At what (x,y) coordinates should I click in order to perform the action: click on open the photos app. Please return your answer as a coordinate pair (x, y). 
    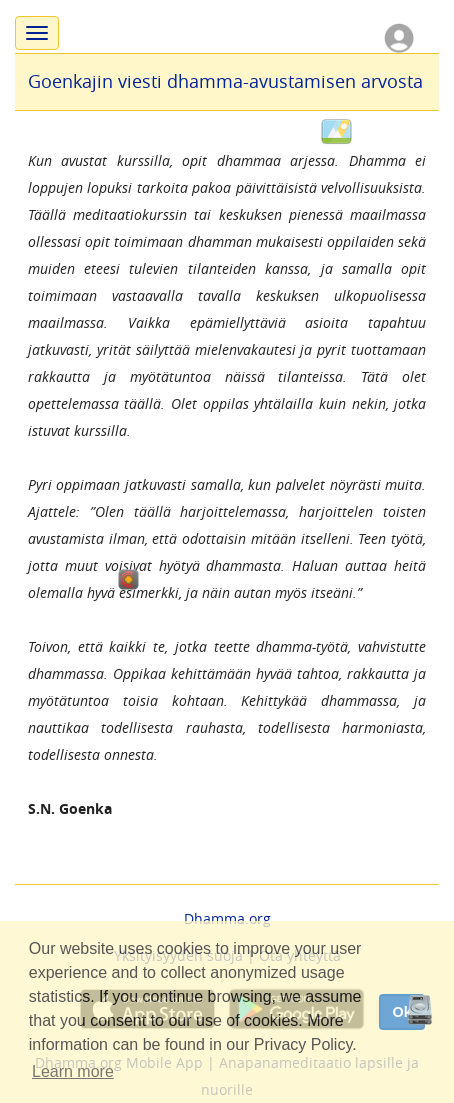
    Looking at the image, I should click on (336, 131).